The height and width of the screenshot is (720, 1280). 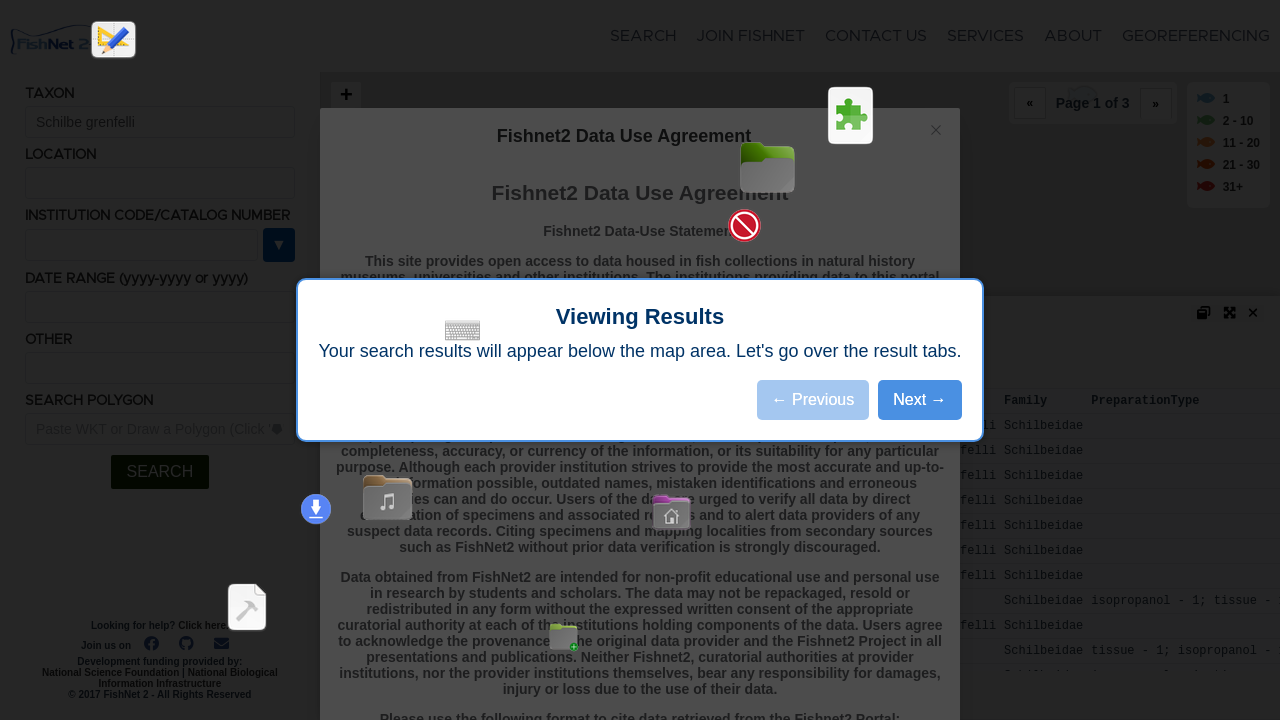 I want to click on connect or manage keyboard input device, so click(x=462, y=330).